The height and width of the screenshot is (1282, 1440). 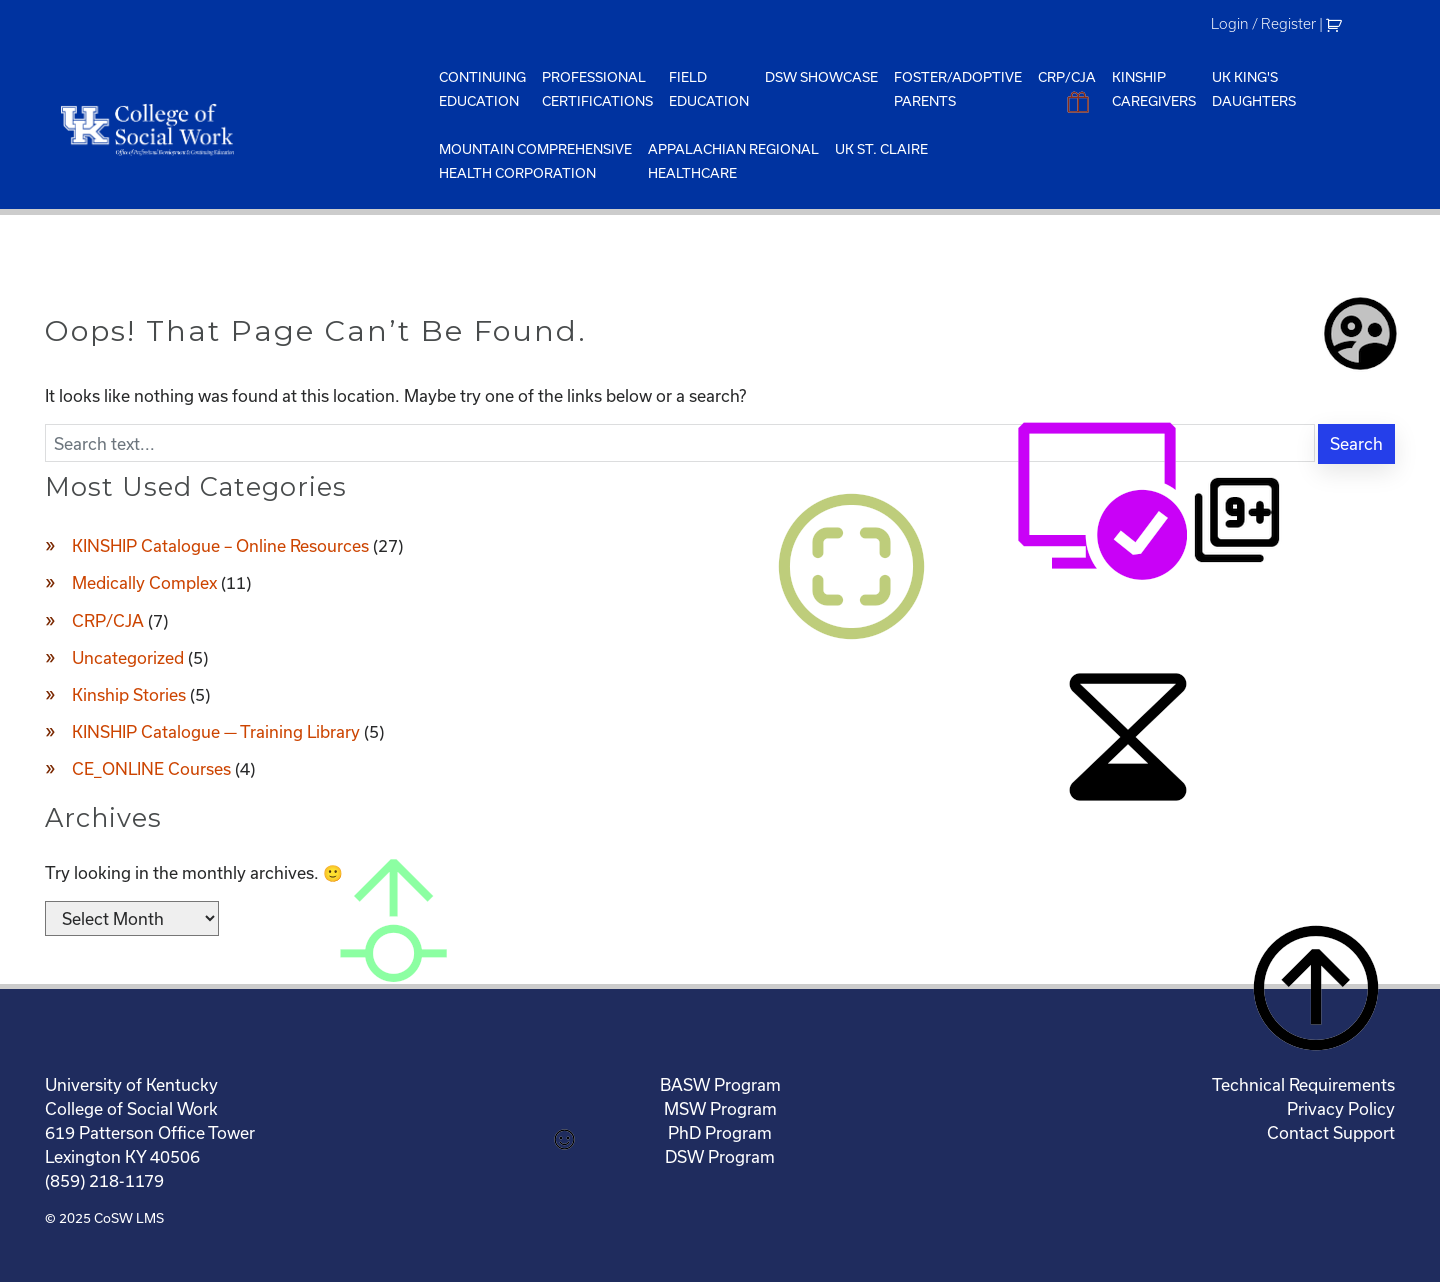 I want to click on push changes to a repository, so click(x=389, y=916).